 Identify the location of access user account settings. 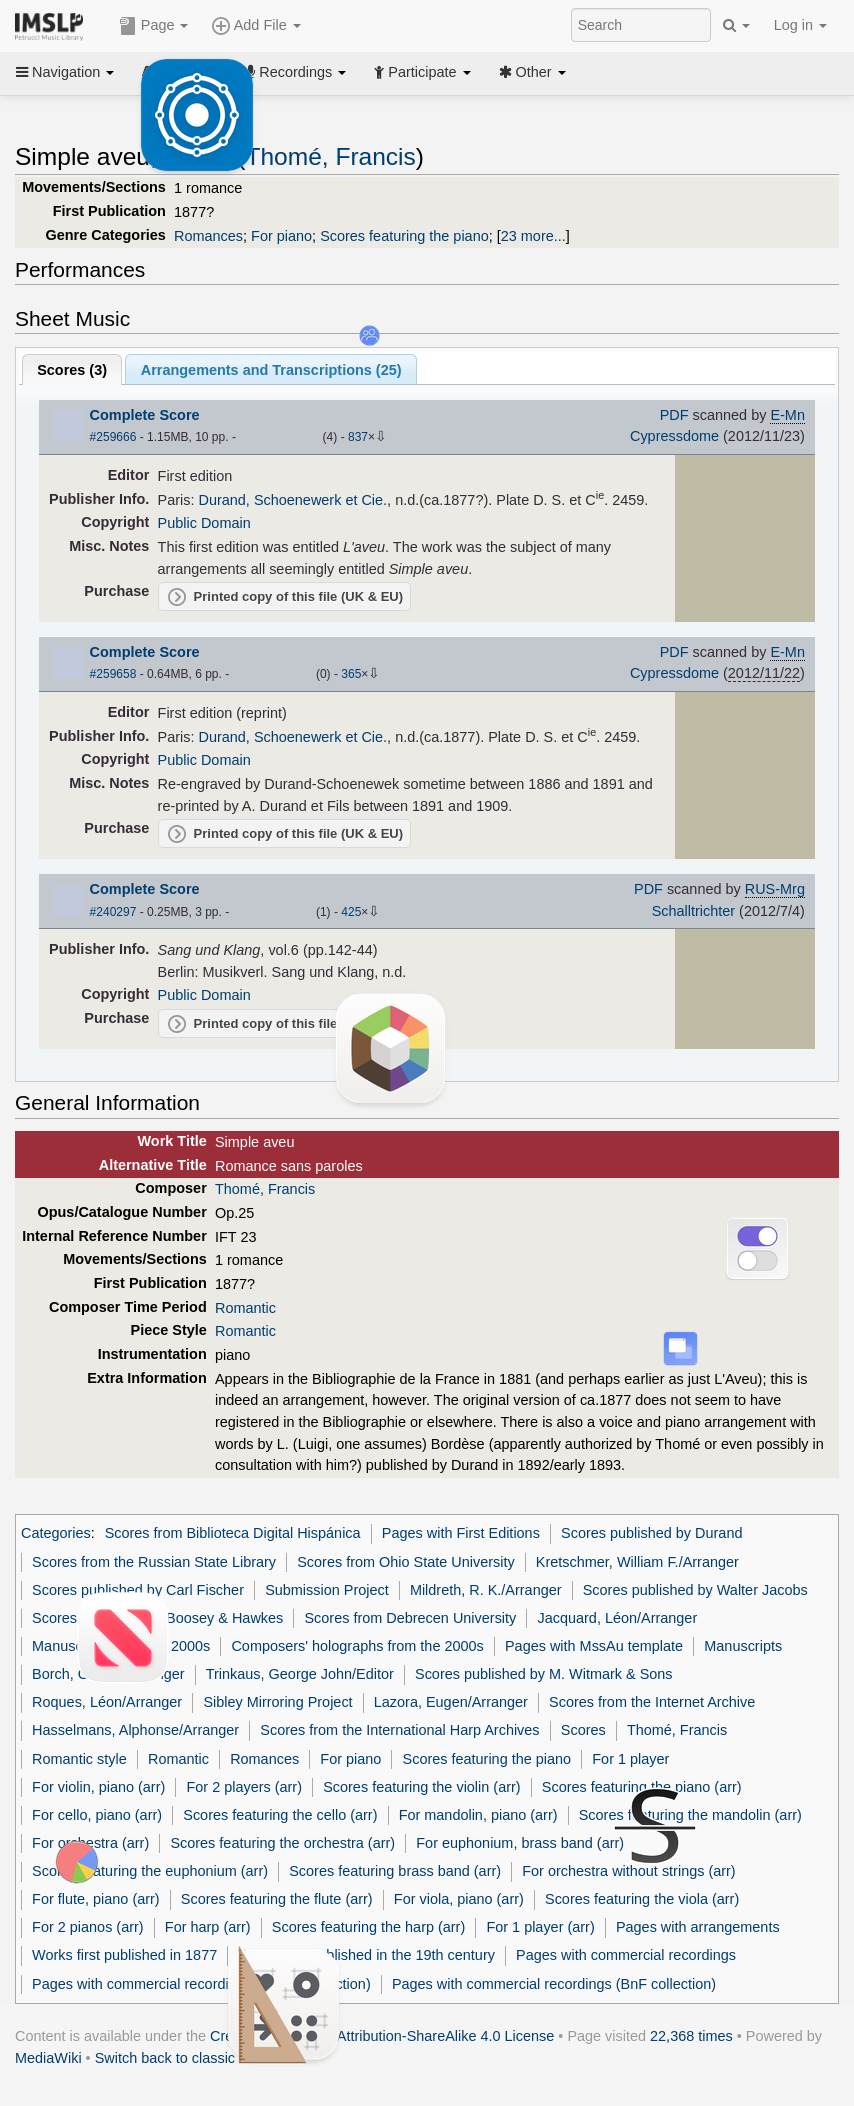
(369, 335).